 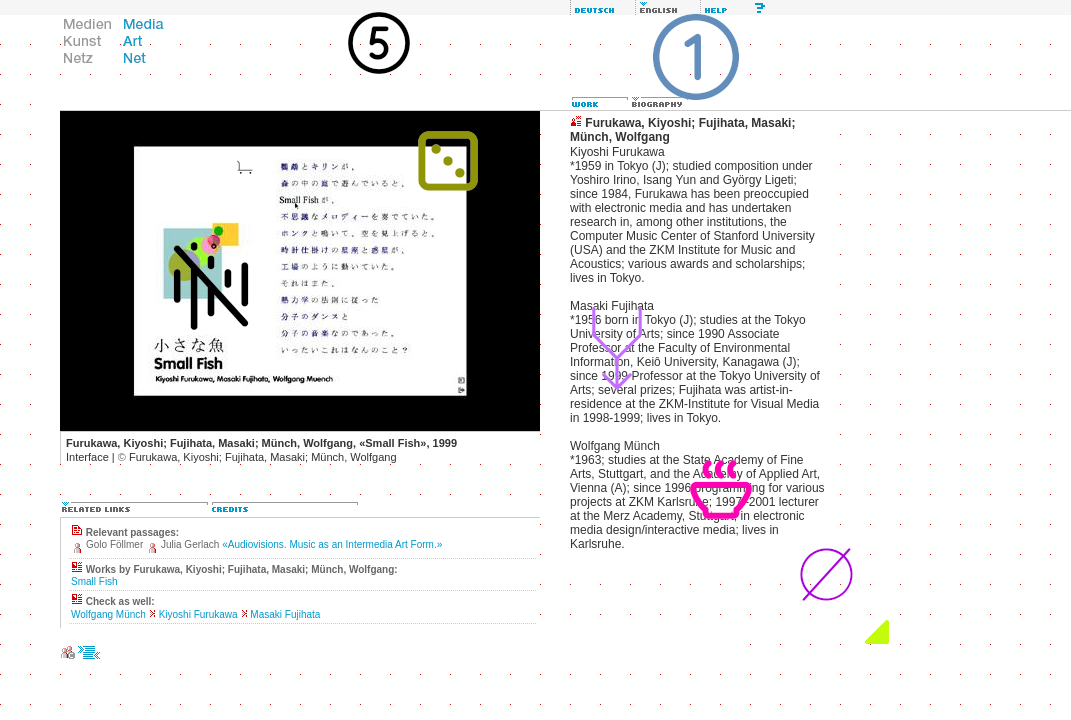 I want to click on indicates full cellular signal strength, so click(x=879, y=633).